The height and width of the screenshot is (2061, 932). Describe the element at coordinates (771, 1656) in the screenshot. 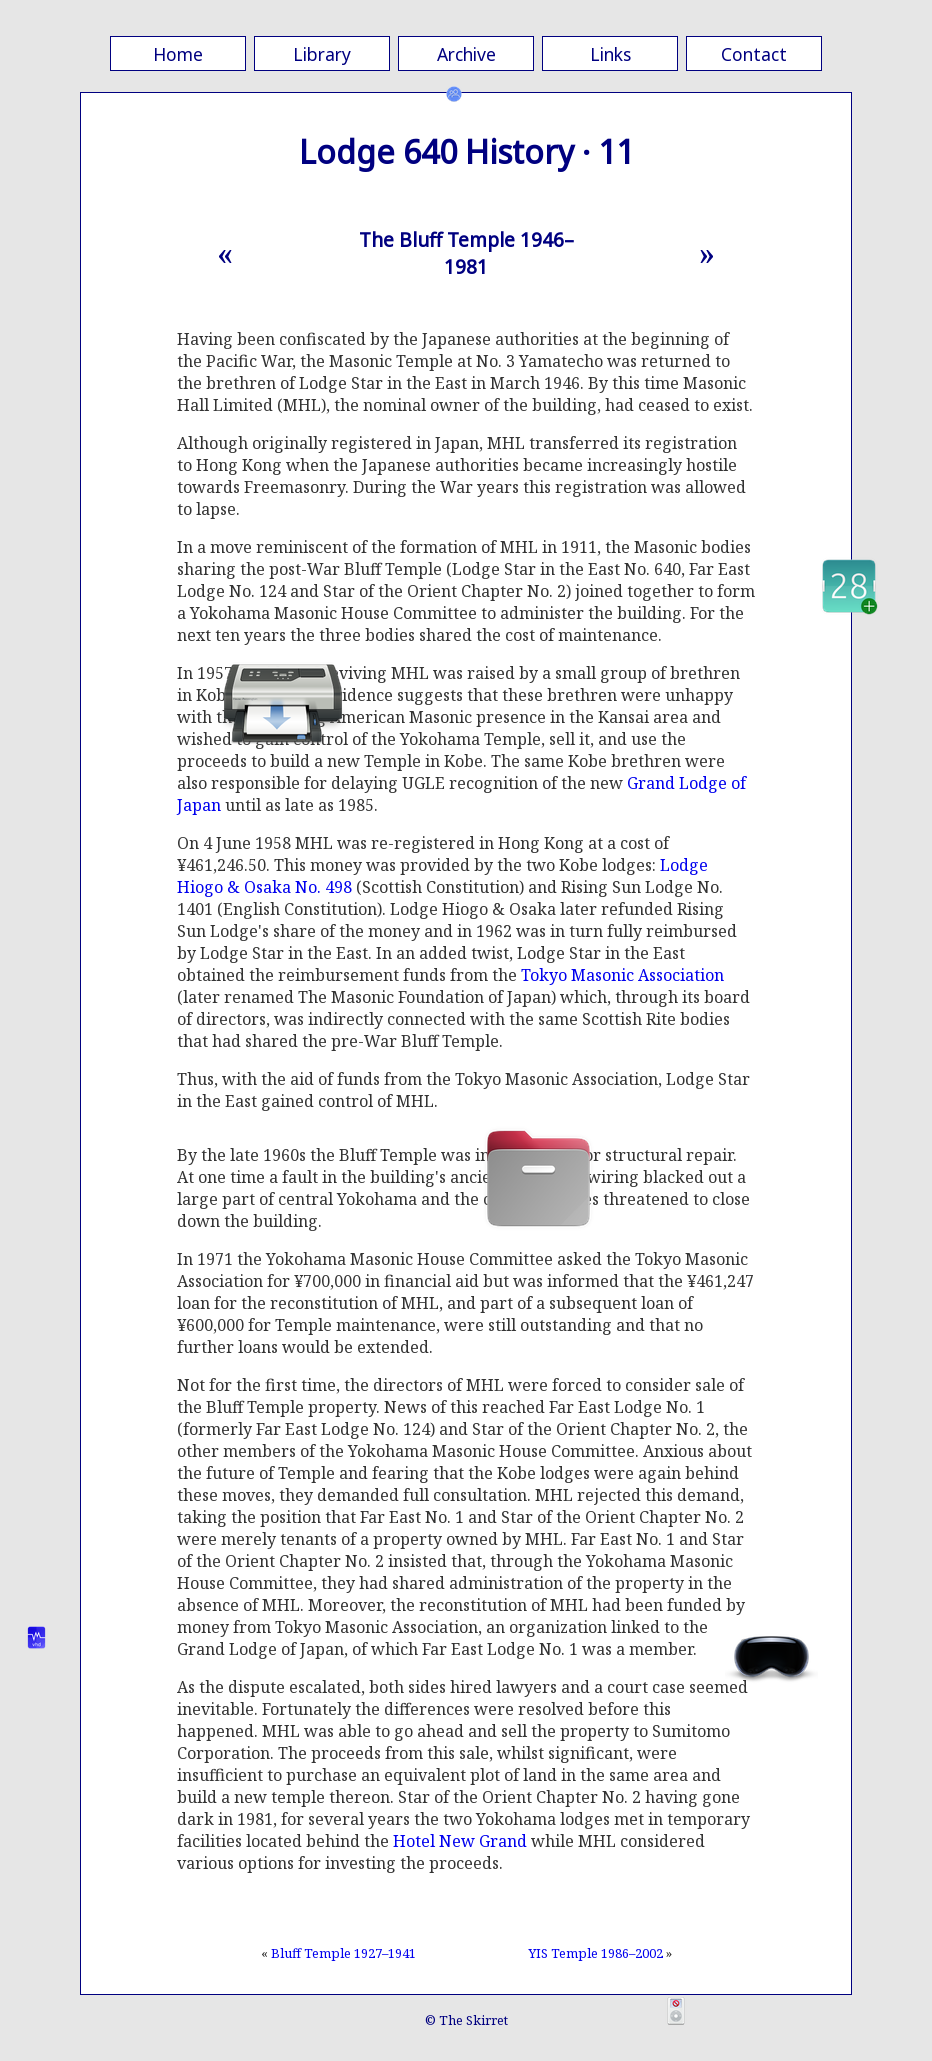

I see `apple vision pro headset device icon` at that location.